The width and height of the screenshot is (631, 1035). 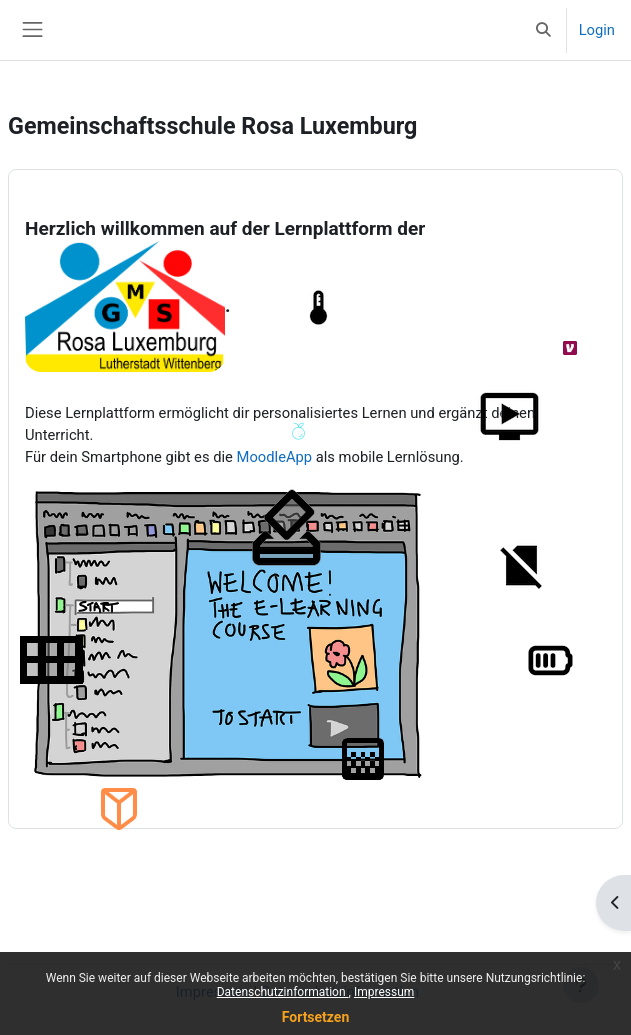 What do you see at coordinates (521, 565) in the screenshot?
I see `no sim card detected` at bounding box center [521, 565].